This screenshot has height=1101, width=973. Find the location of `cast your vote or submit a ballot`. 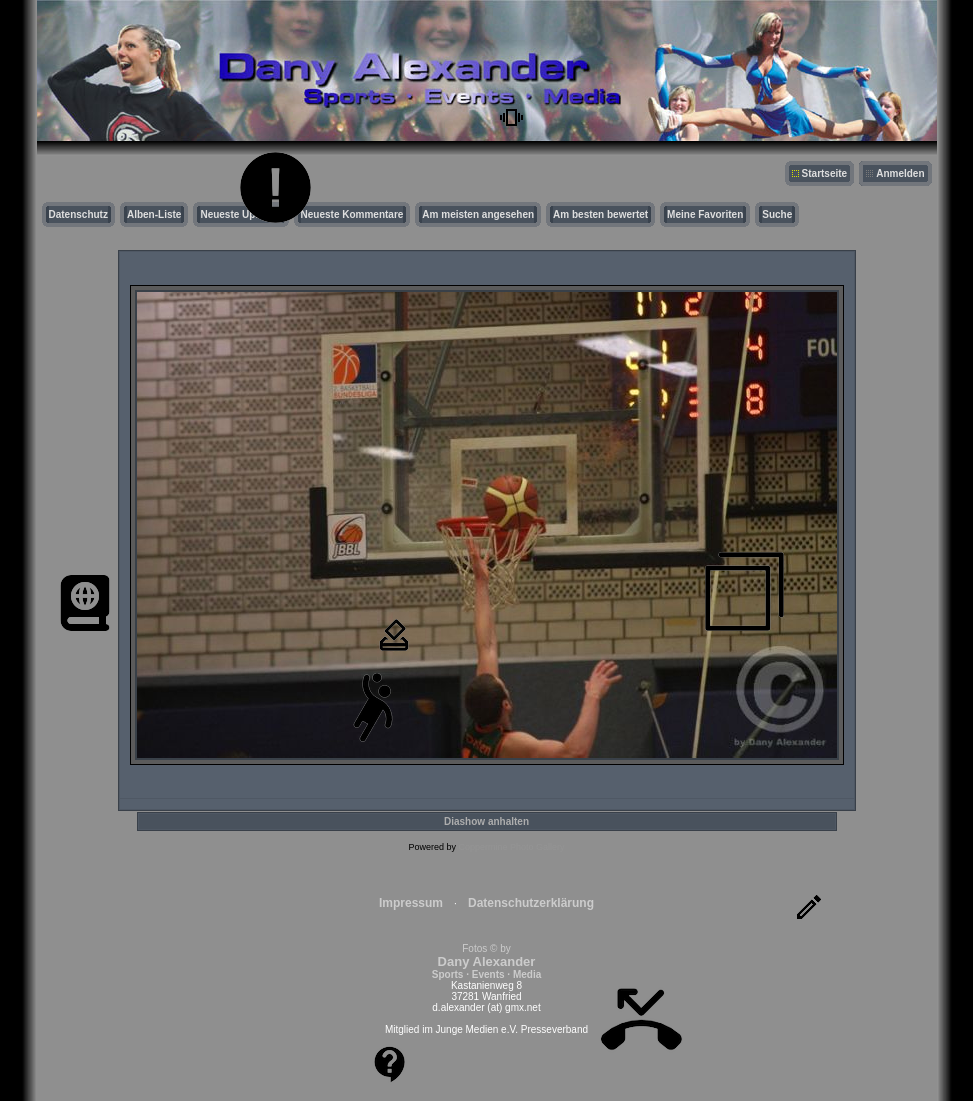

cast your vote or submit a ballot is located at coordinates (394, 635).